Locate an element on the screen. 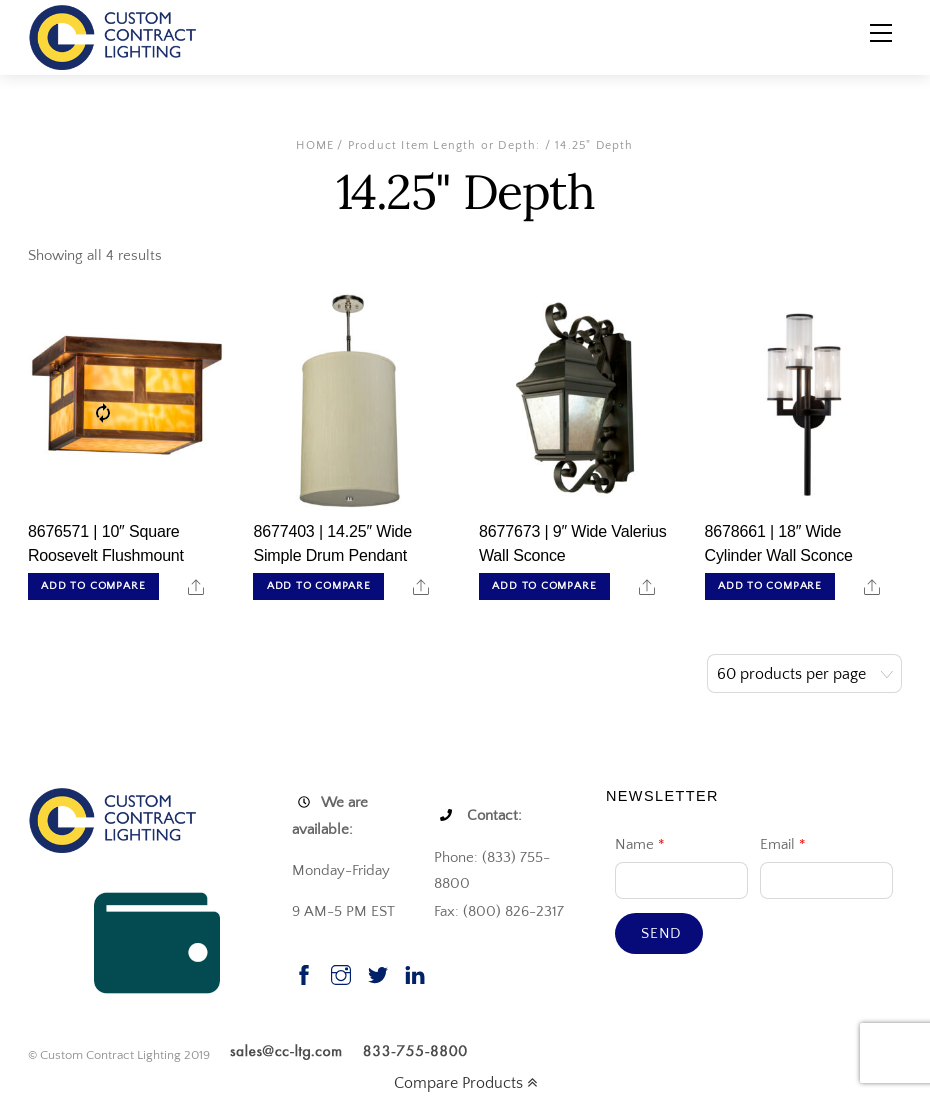 Image resolution: width=930 pixels, height=1097 pixels. refresh the current page or content is located at coordinates (103, 413).